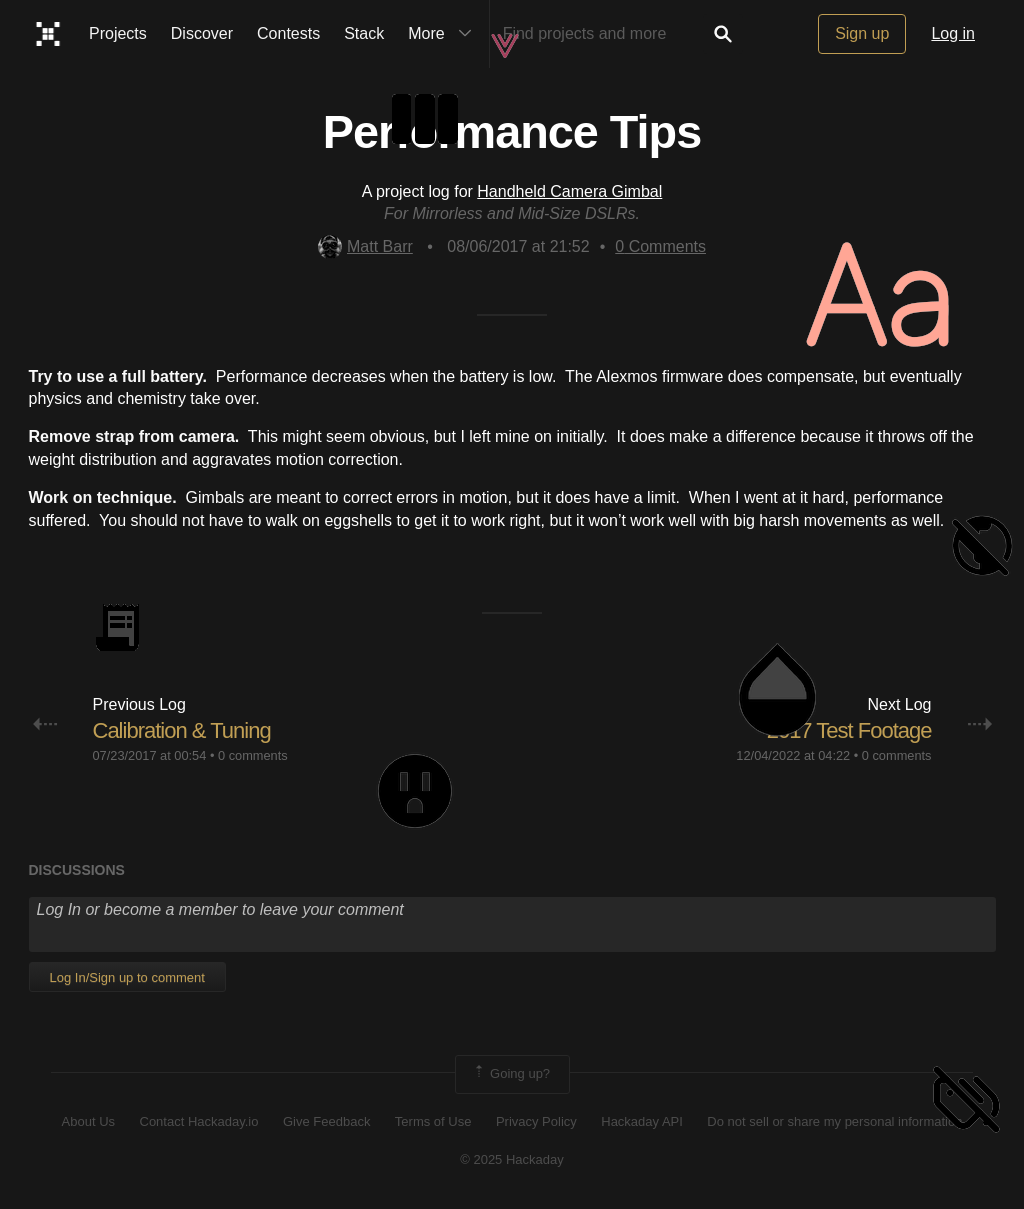 The height and width of the screenshot is (1209, 1024). I want to click on disable or remove tags, so click(966, 1099).